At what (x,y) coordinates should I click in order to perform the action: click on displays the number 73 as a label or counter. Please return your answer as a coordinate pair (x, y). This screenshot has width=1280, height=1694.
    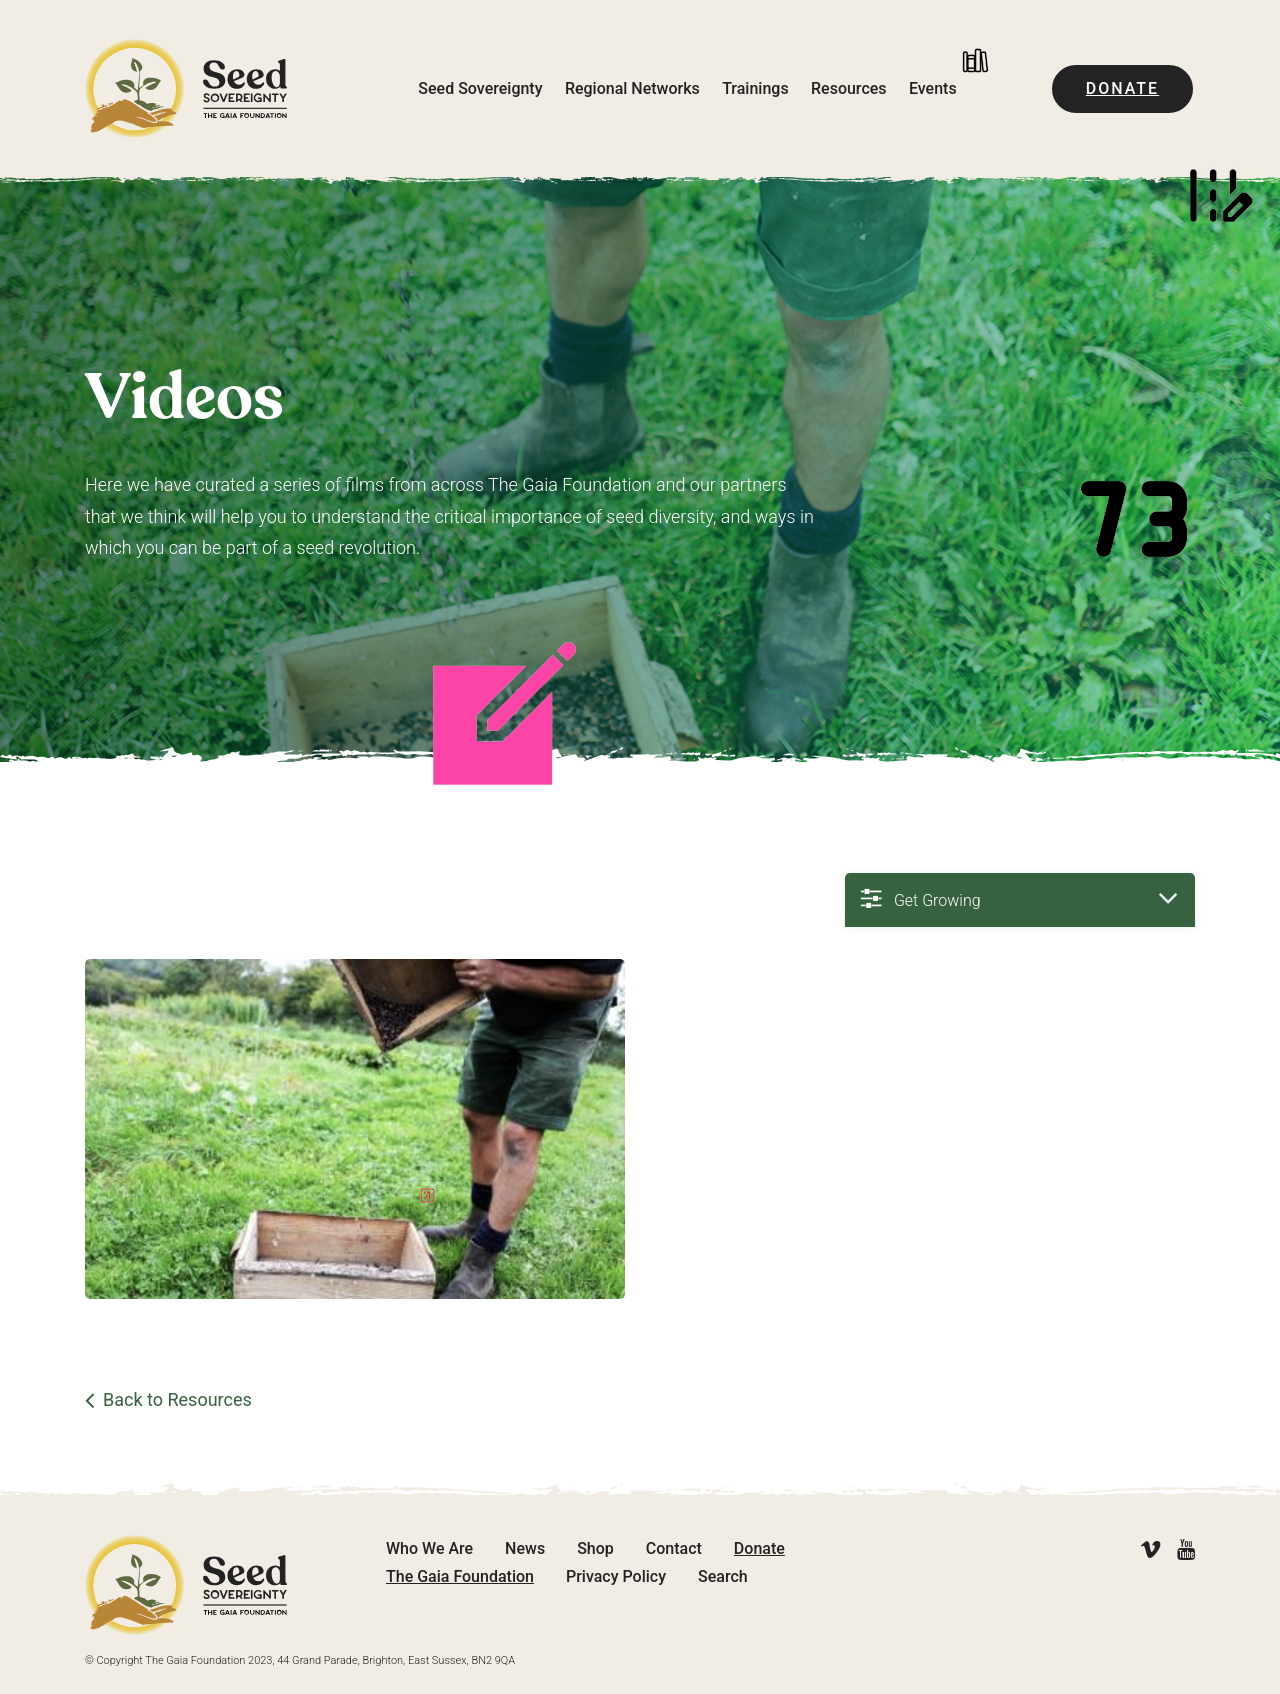
    Looking at the image, I should click on (1134, 519).